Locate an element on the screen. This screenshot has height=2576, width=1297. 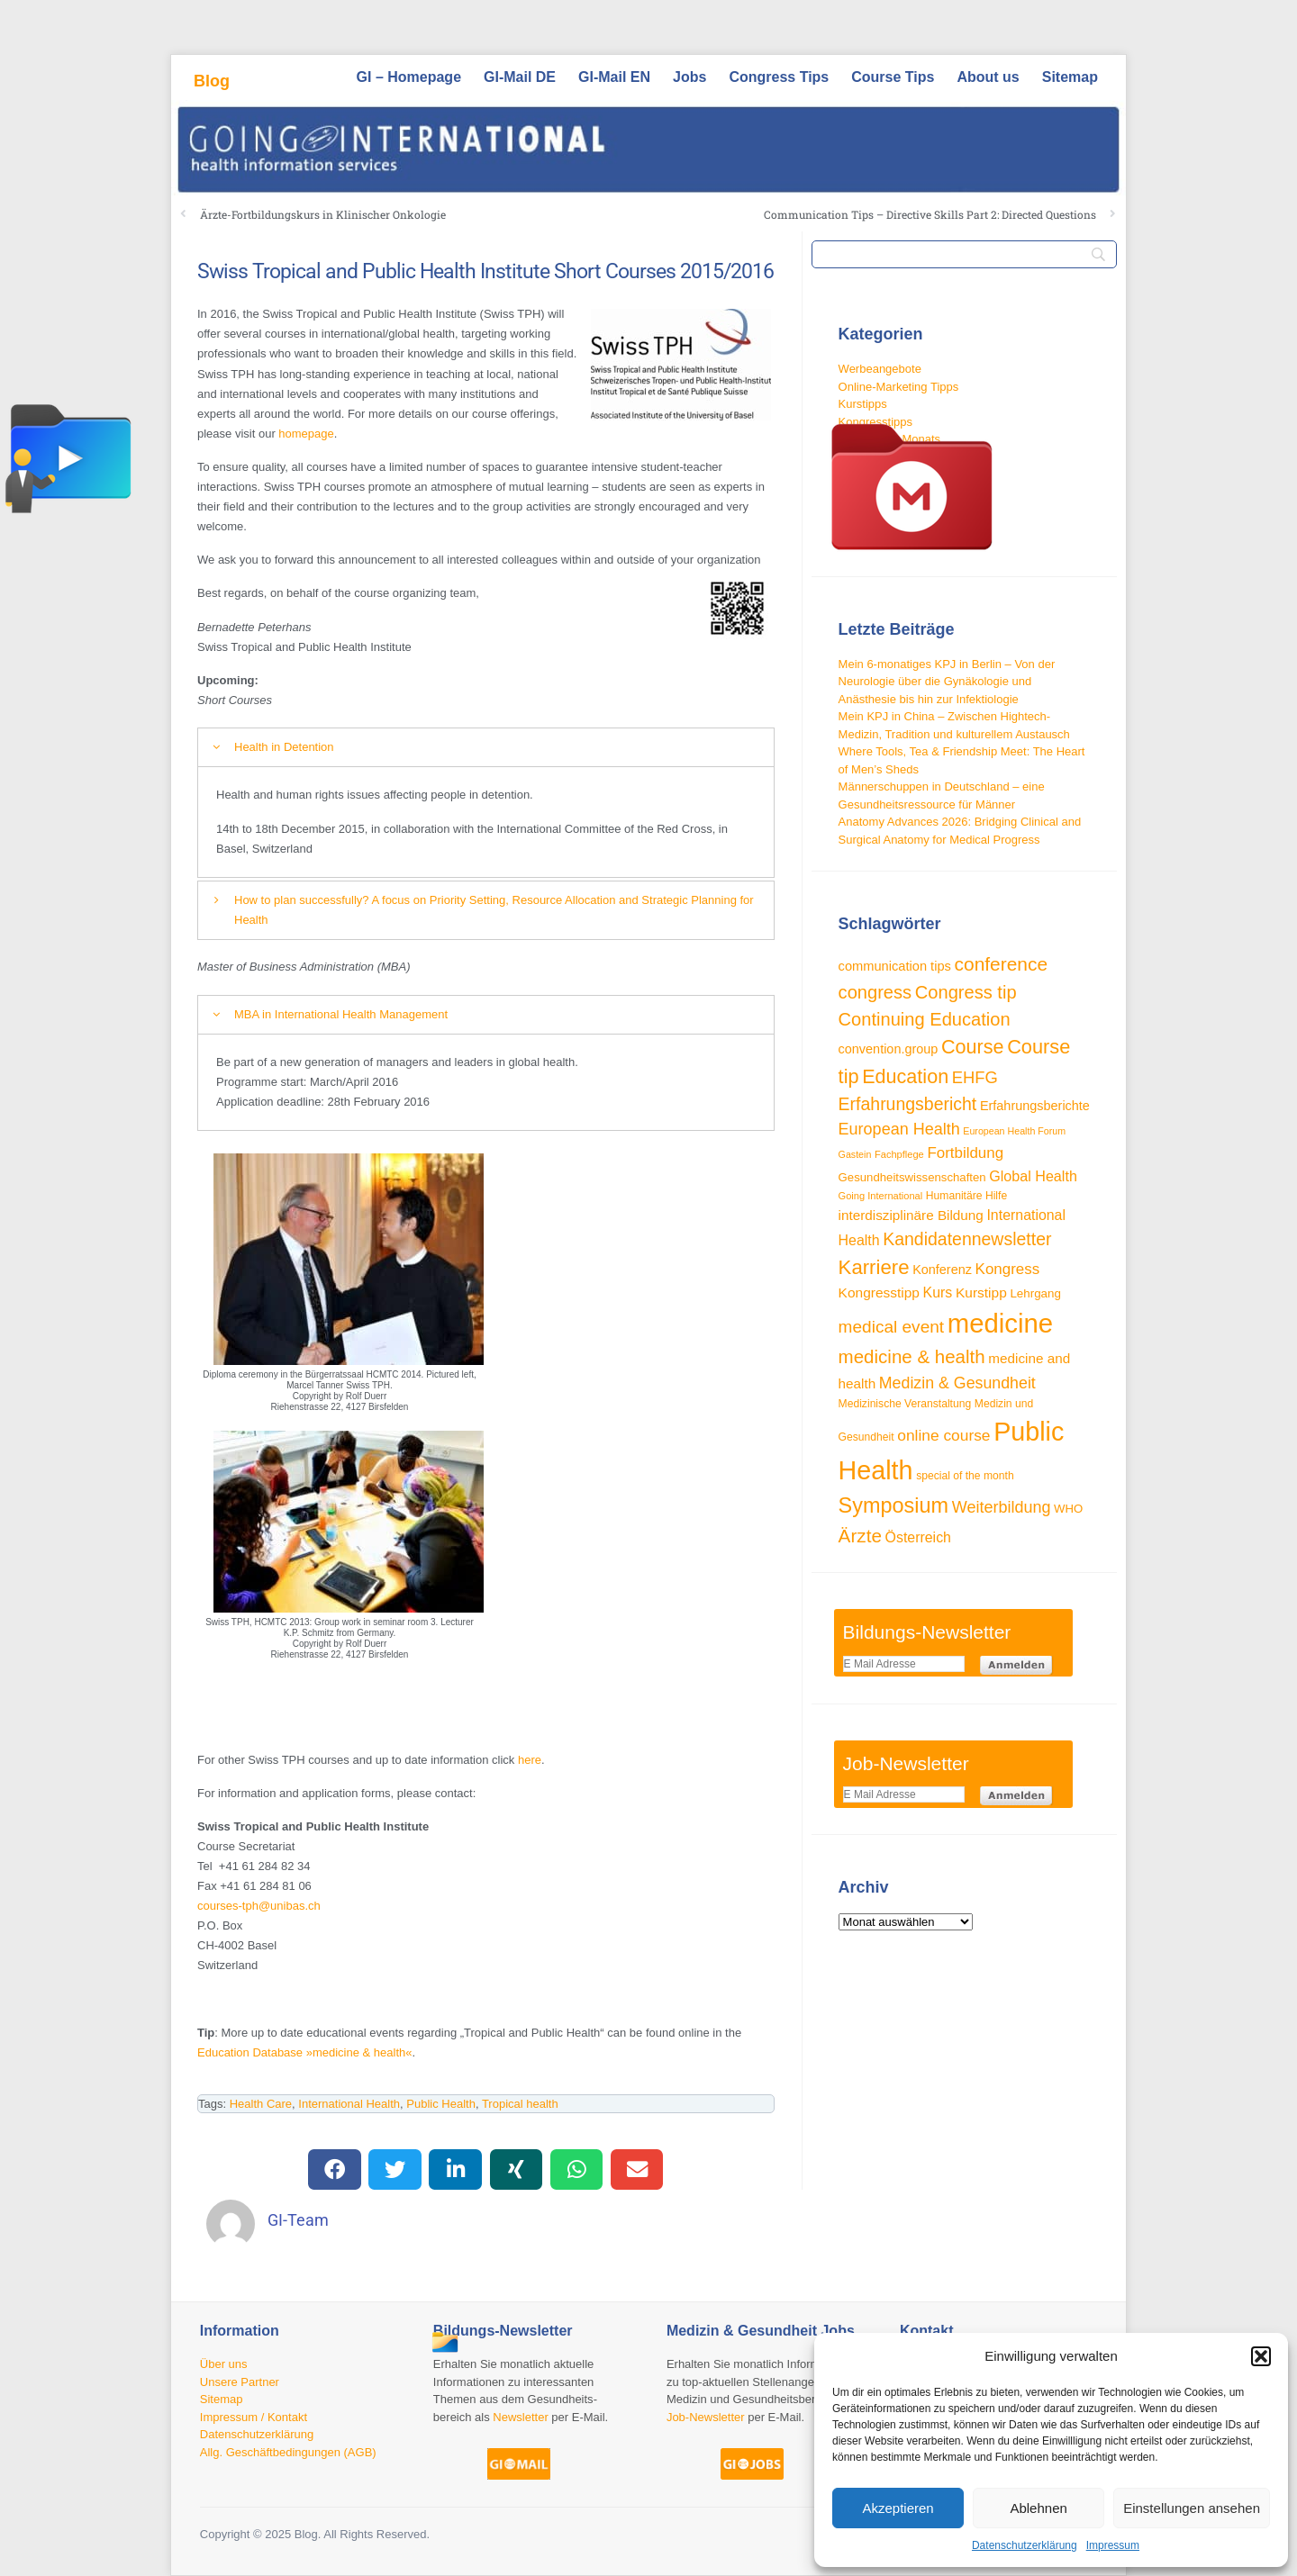
open your files folder is located at coordinates (445, 2343).